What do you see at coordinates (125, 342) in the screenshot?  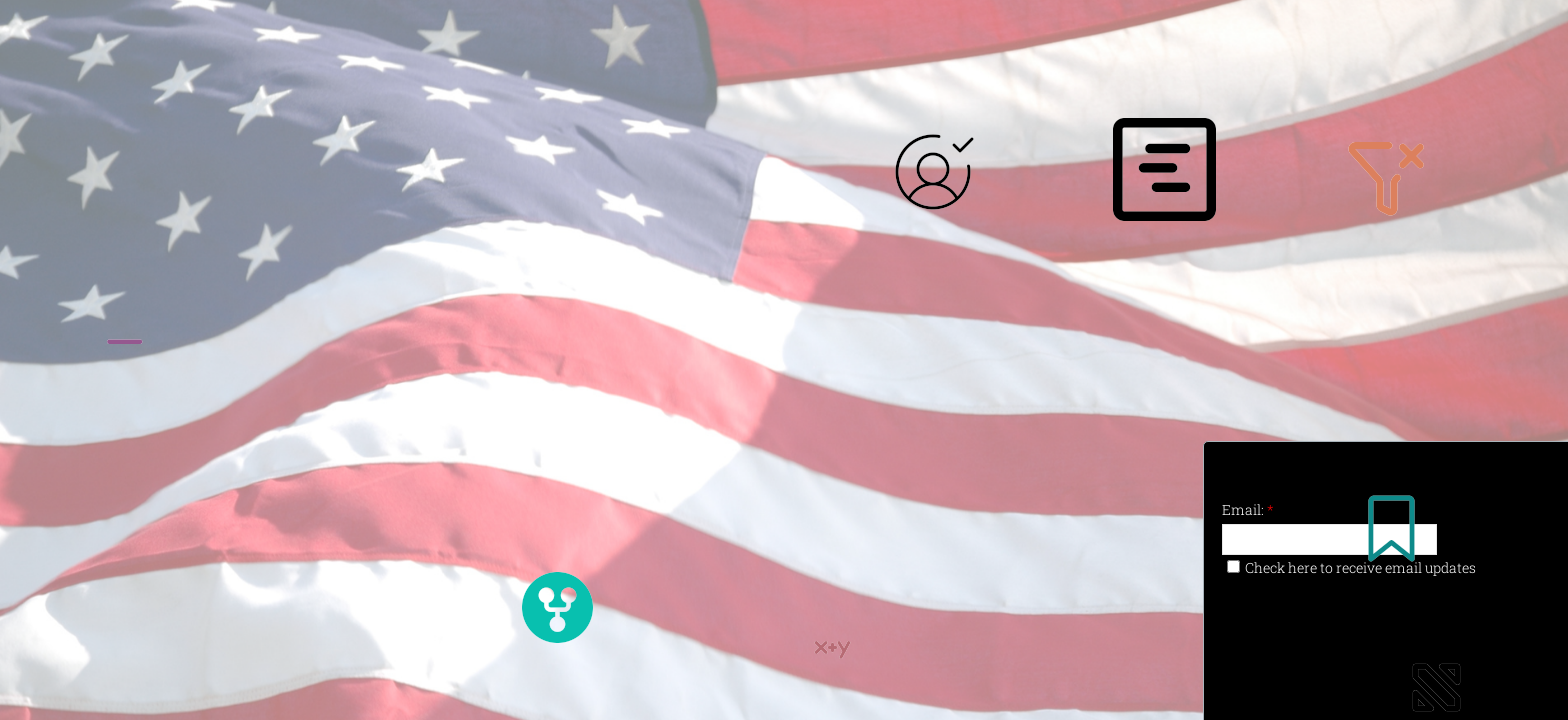 I see `collapse or minimize a section` at bounding box center [125, 342].